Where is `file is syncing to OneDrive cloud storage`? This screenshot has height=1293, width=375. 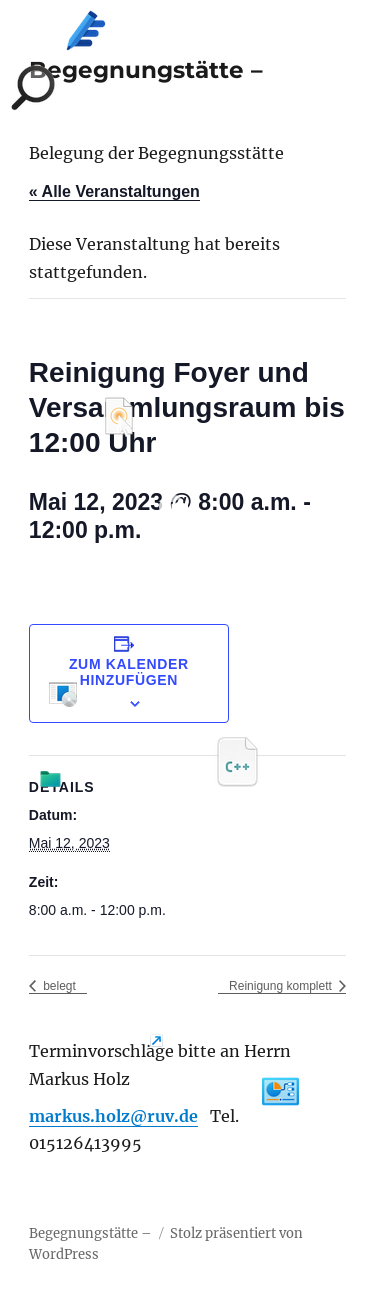
file is syncing to OneDrive cloud storage is located at coordinates (173, 504).